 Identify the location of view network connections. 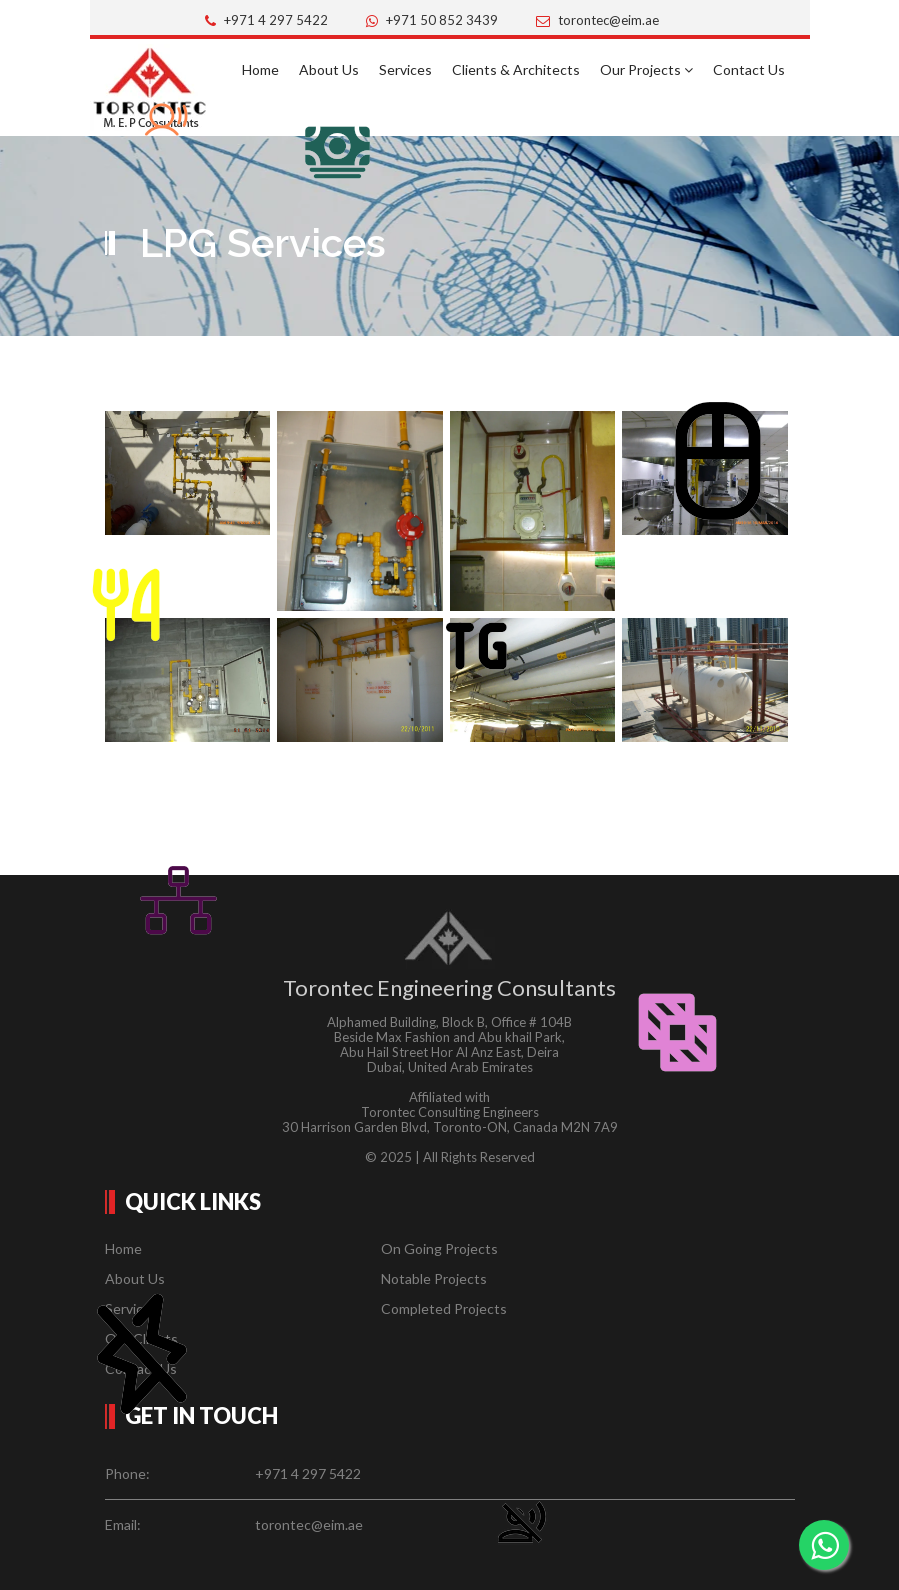
(178, 901).